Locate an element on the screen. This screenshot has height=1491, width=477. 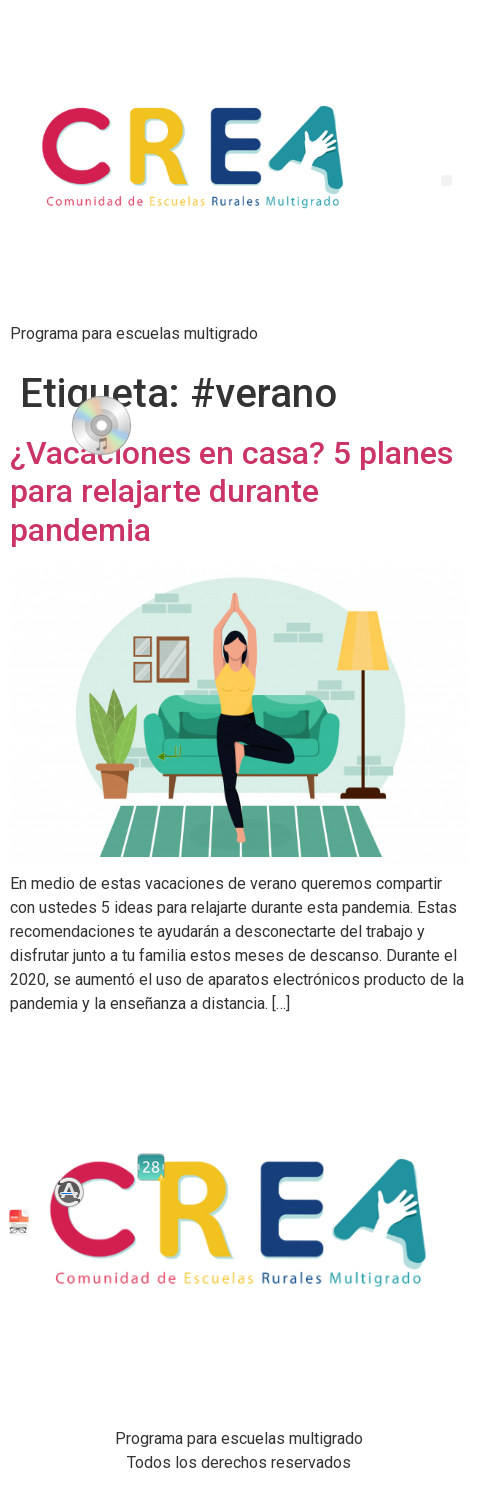
check for available system updates is located at coordinates (69, 1192).